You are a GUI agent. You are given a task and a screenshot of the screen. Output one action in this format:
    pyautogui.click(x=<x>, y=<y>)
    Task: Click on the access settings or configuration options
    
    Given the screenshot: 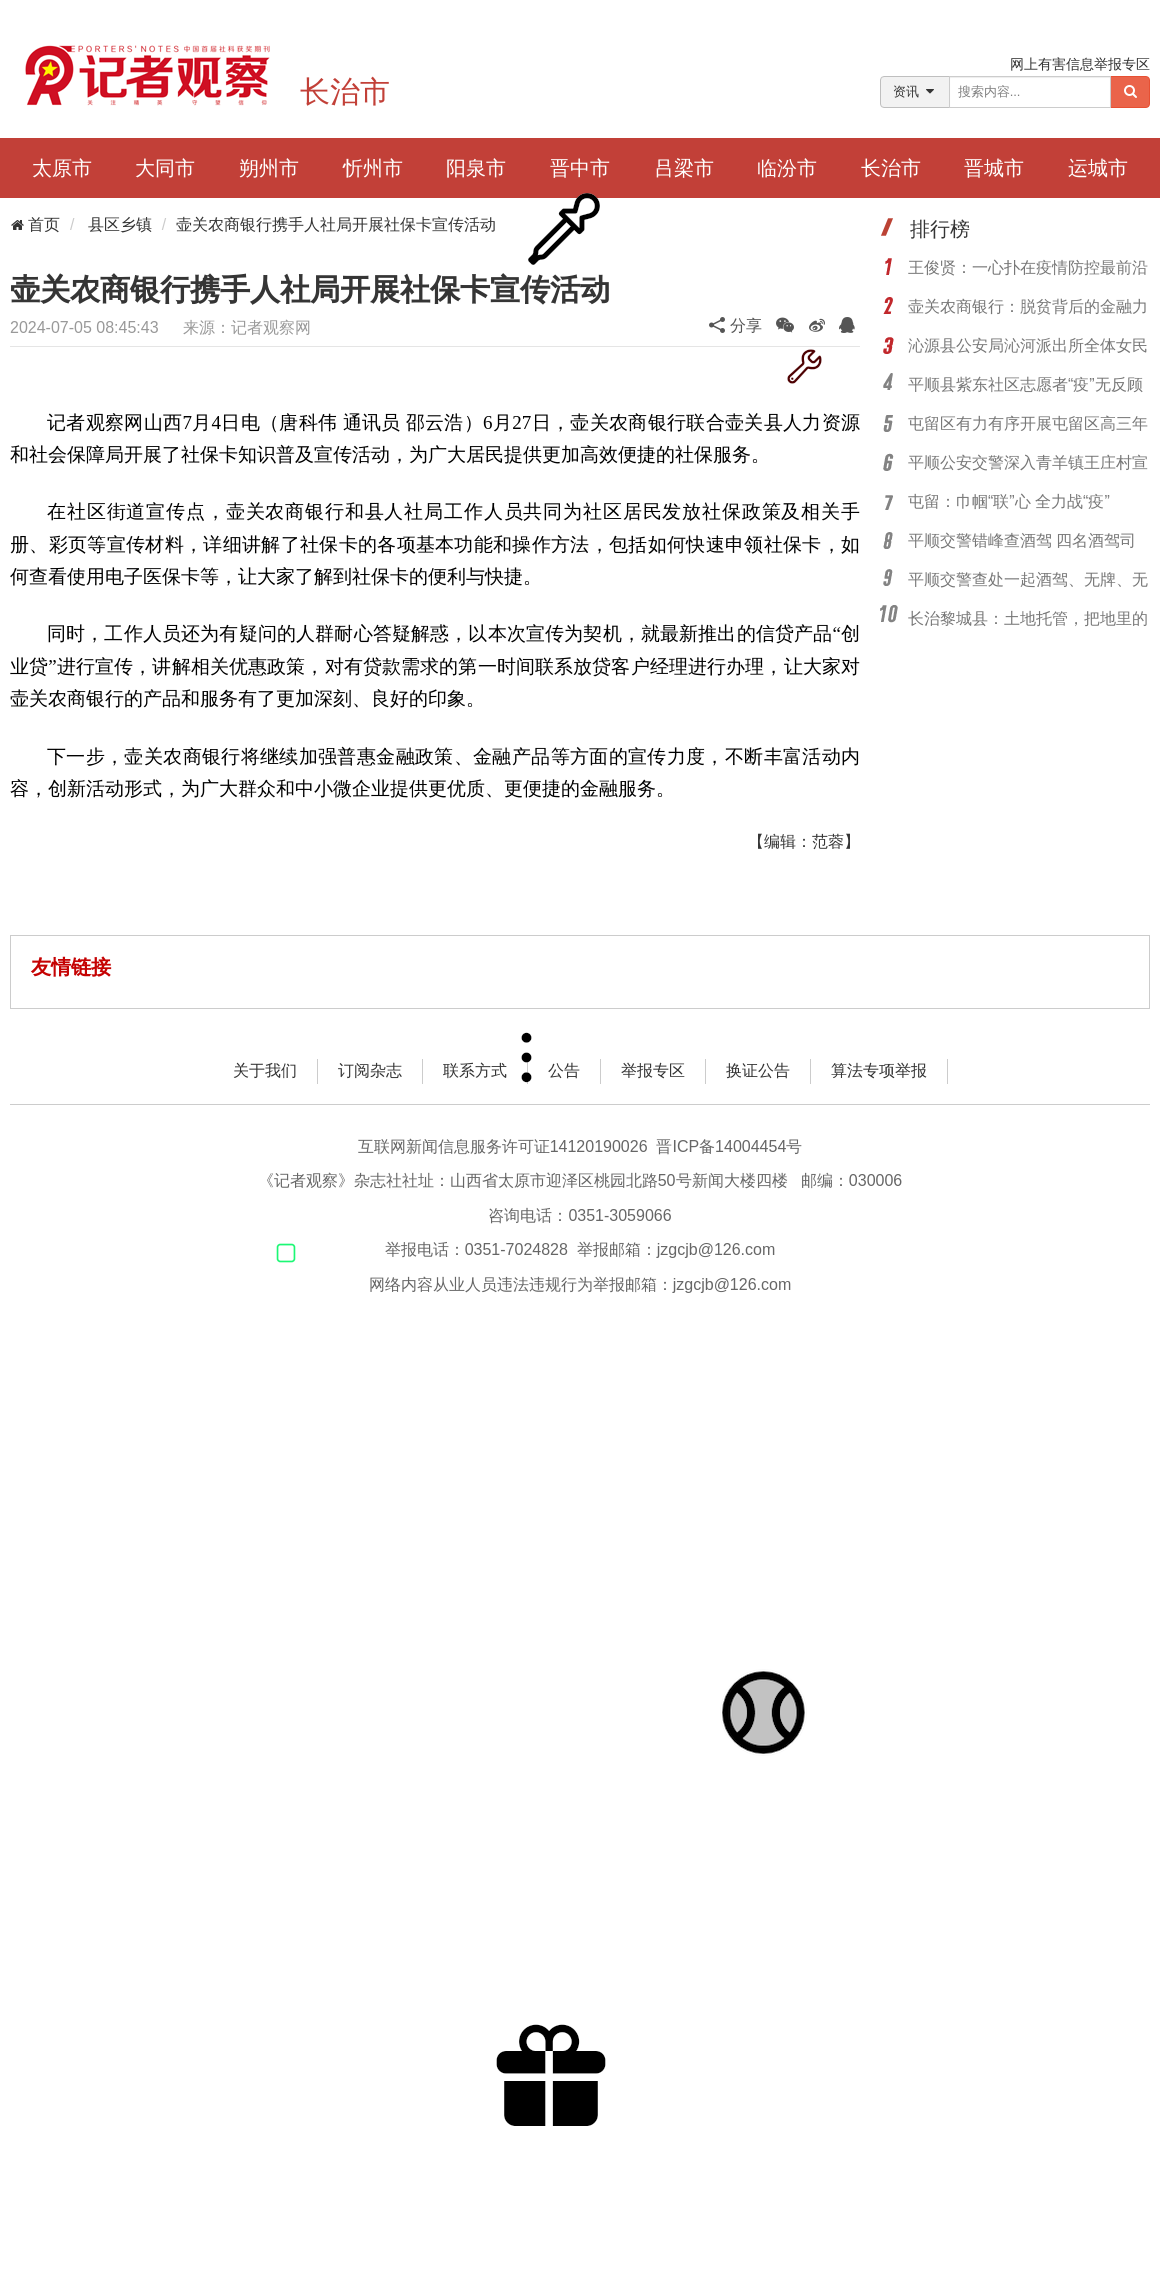 What is the action you would take?
    pyautogui.click(x=804, y=366)
    